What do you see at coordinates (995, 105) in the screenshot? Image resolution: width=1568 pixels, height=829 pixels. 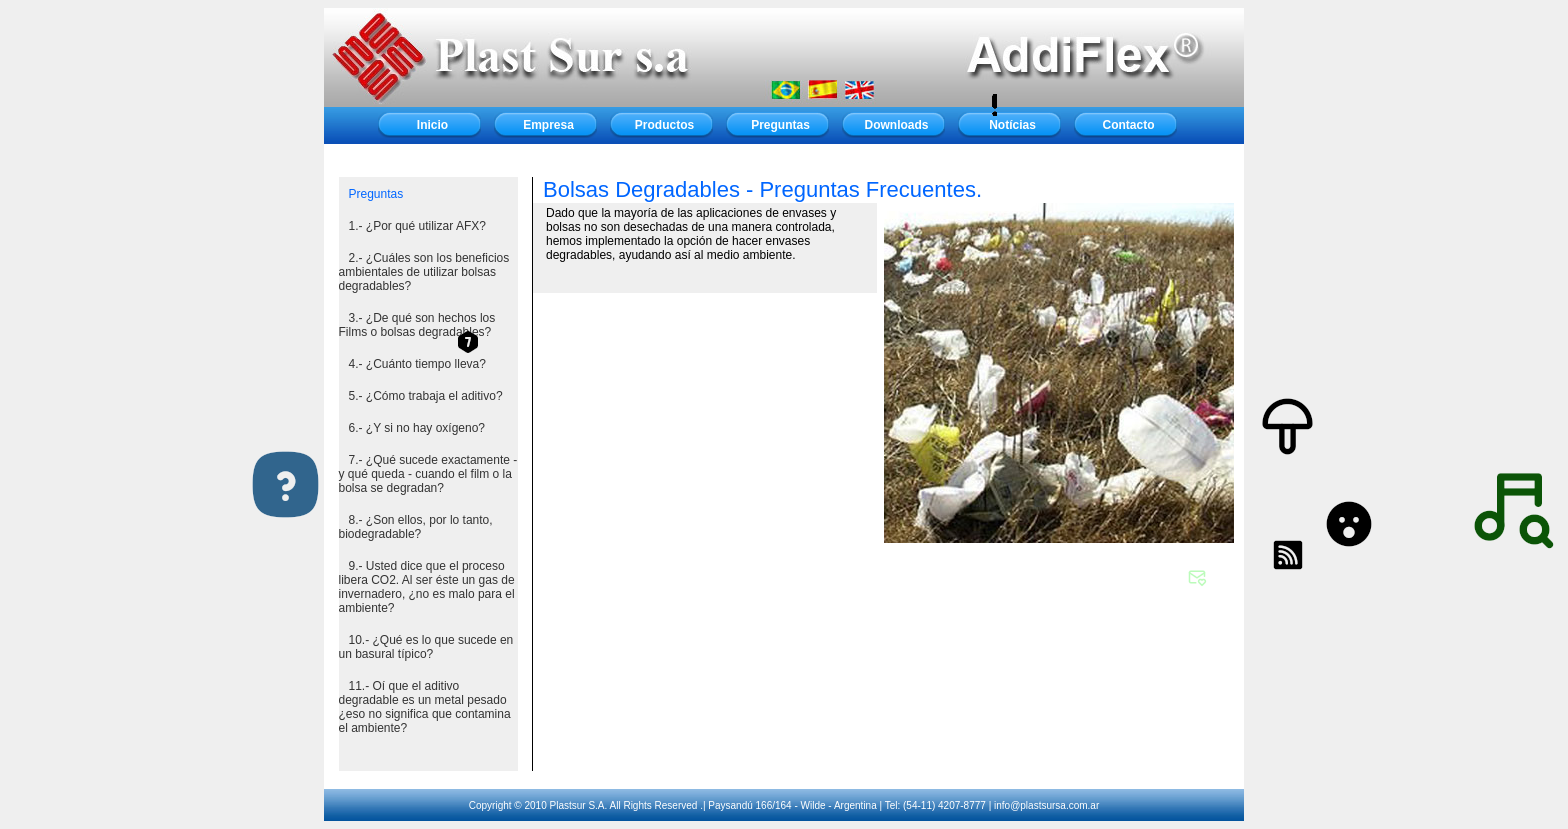 I see `indicates high priority notification or alert` at bounding box center [995, 105].